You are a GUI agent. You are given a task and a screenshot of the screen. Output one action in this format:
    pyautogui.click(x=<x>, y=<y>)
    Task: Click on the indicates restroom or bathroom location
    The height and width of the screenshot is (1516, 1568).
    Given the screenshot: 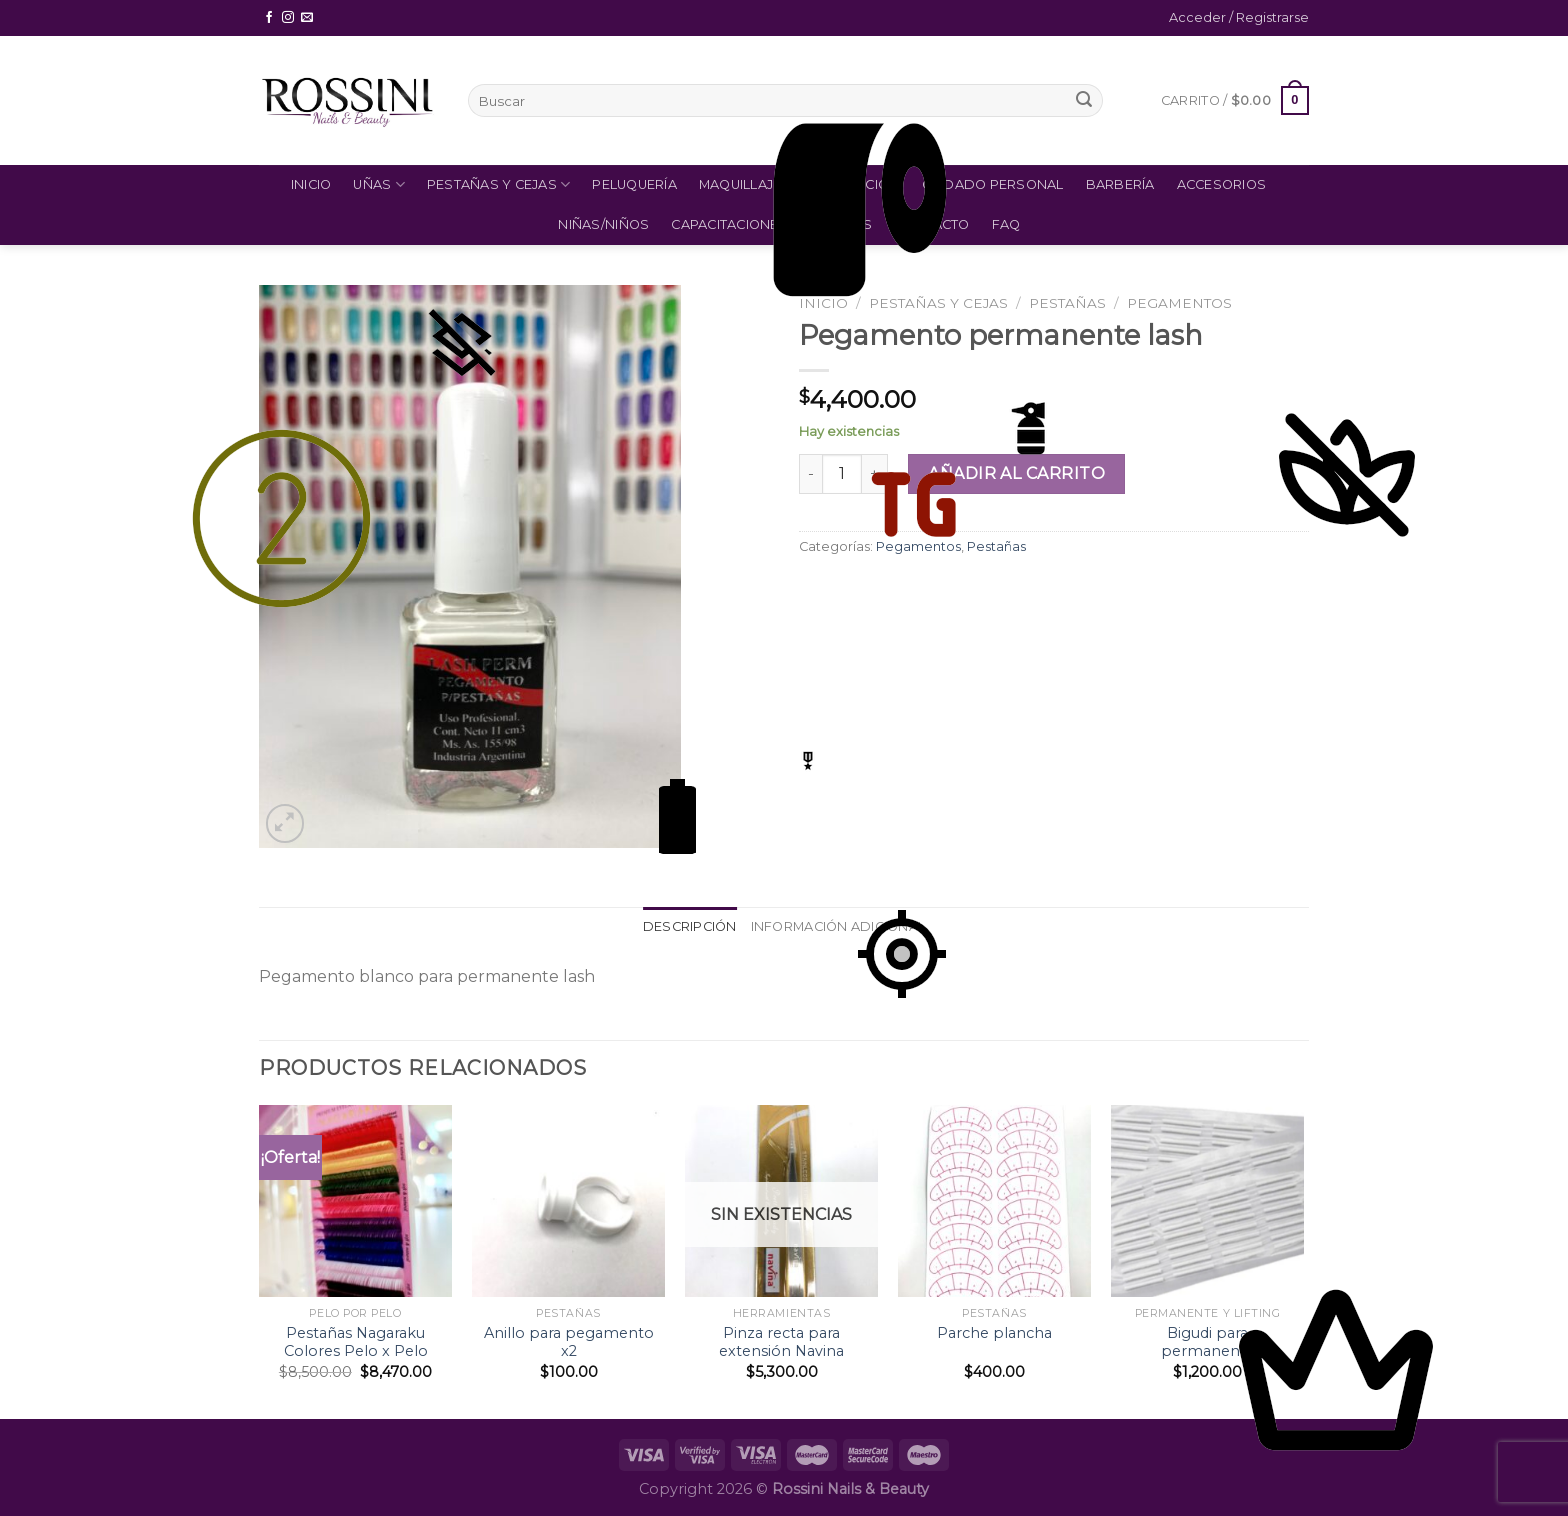 What is the action you would take?
    pyautogui.click(x=860, y=199)
    